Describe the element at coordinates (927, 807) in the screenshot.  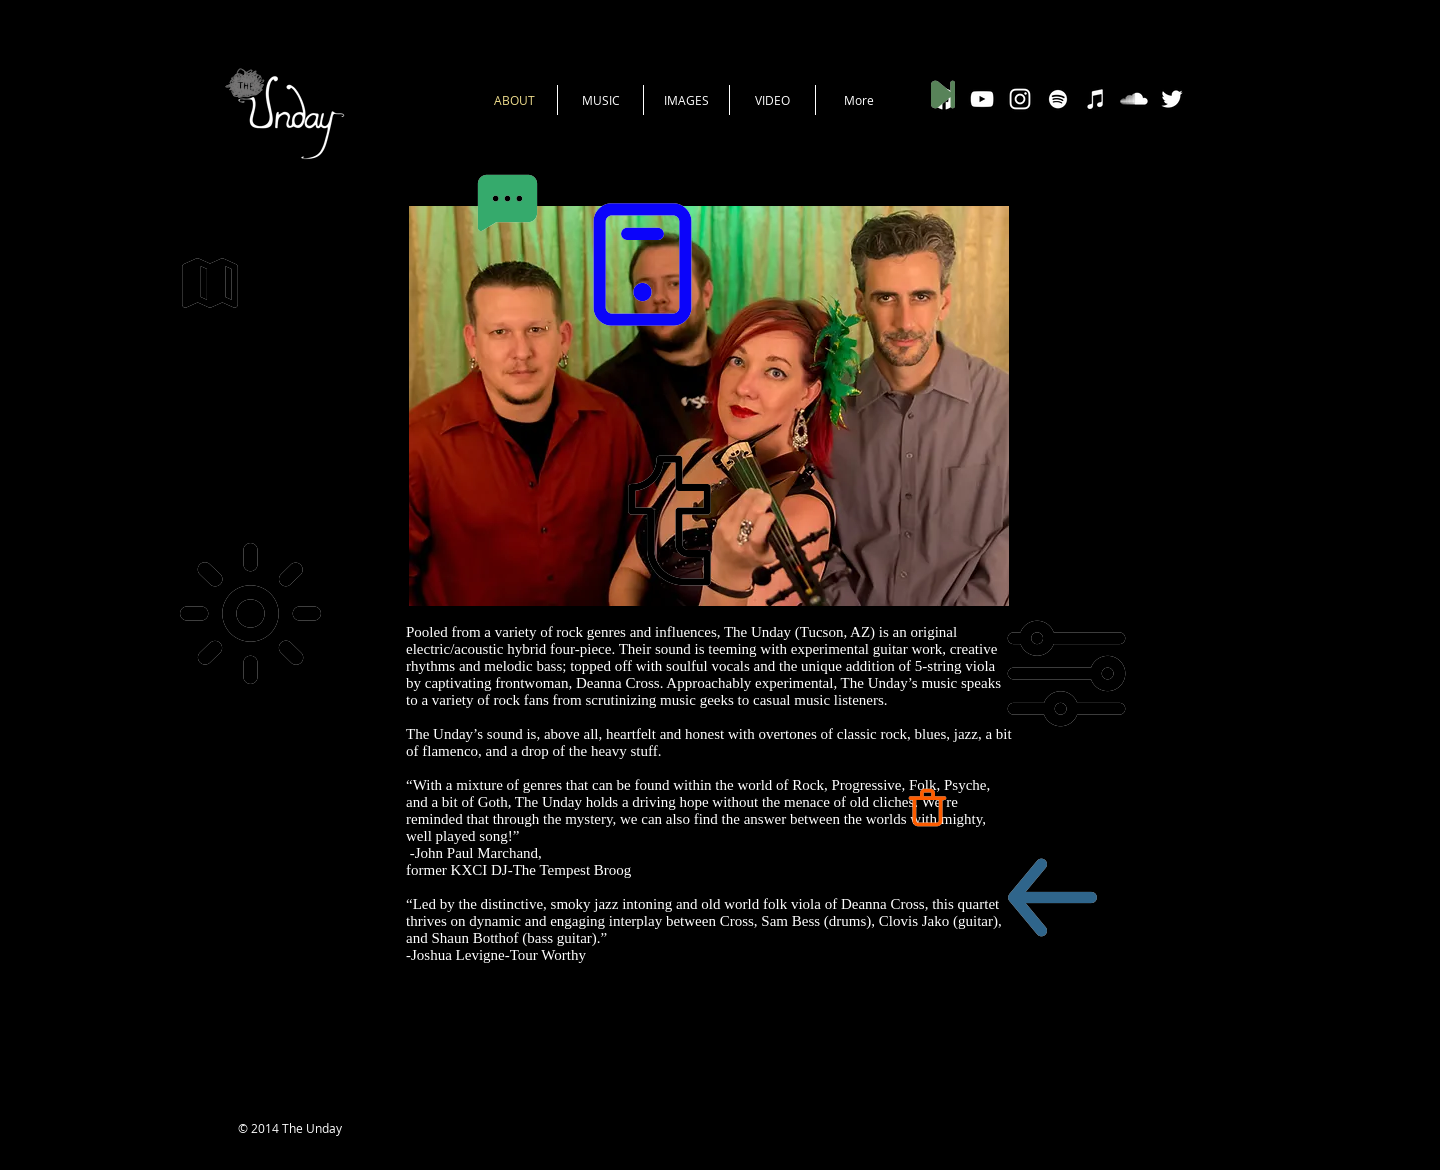
I see `delete this item` at that location.